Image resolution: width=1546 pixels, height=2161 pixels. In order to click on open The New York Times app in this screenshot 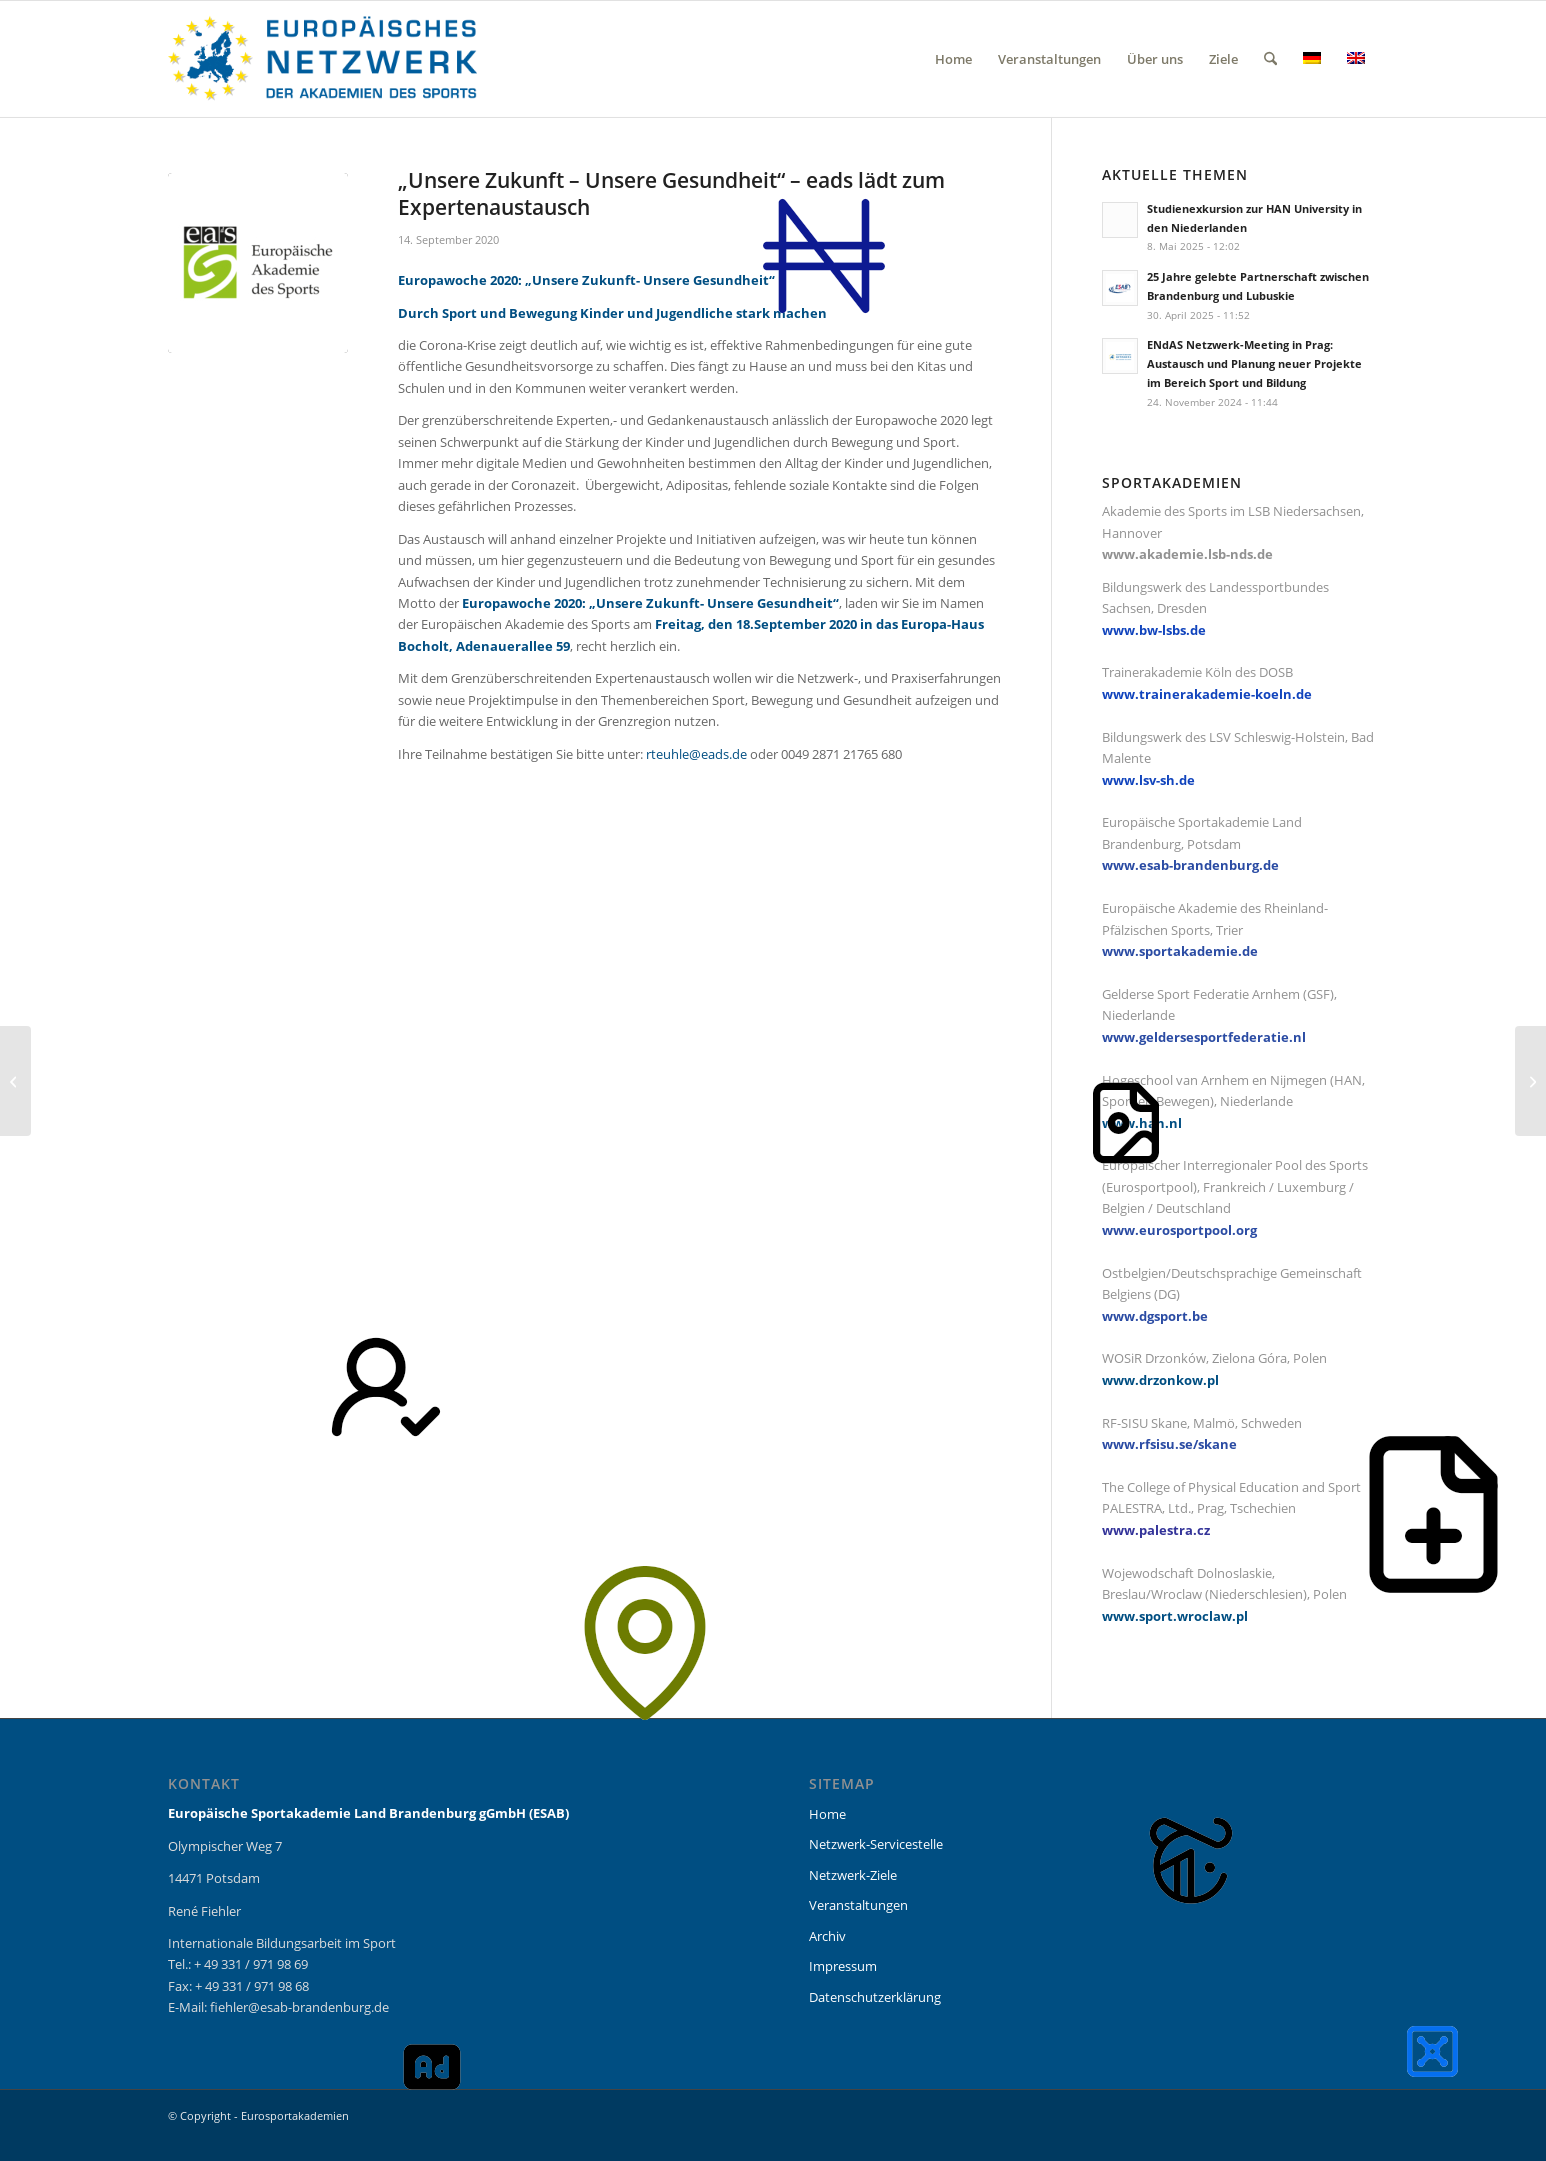, I will do `click(1191, 1859)`.